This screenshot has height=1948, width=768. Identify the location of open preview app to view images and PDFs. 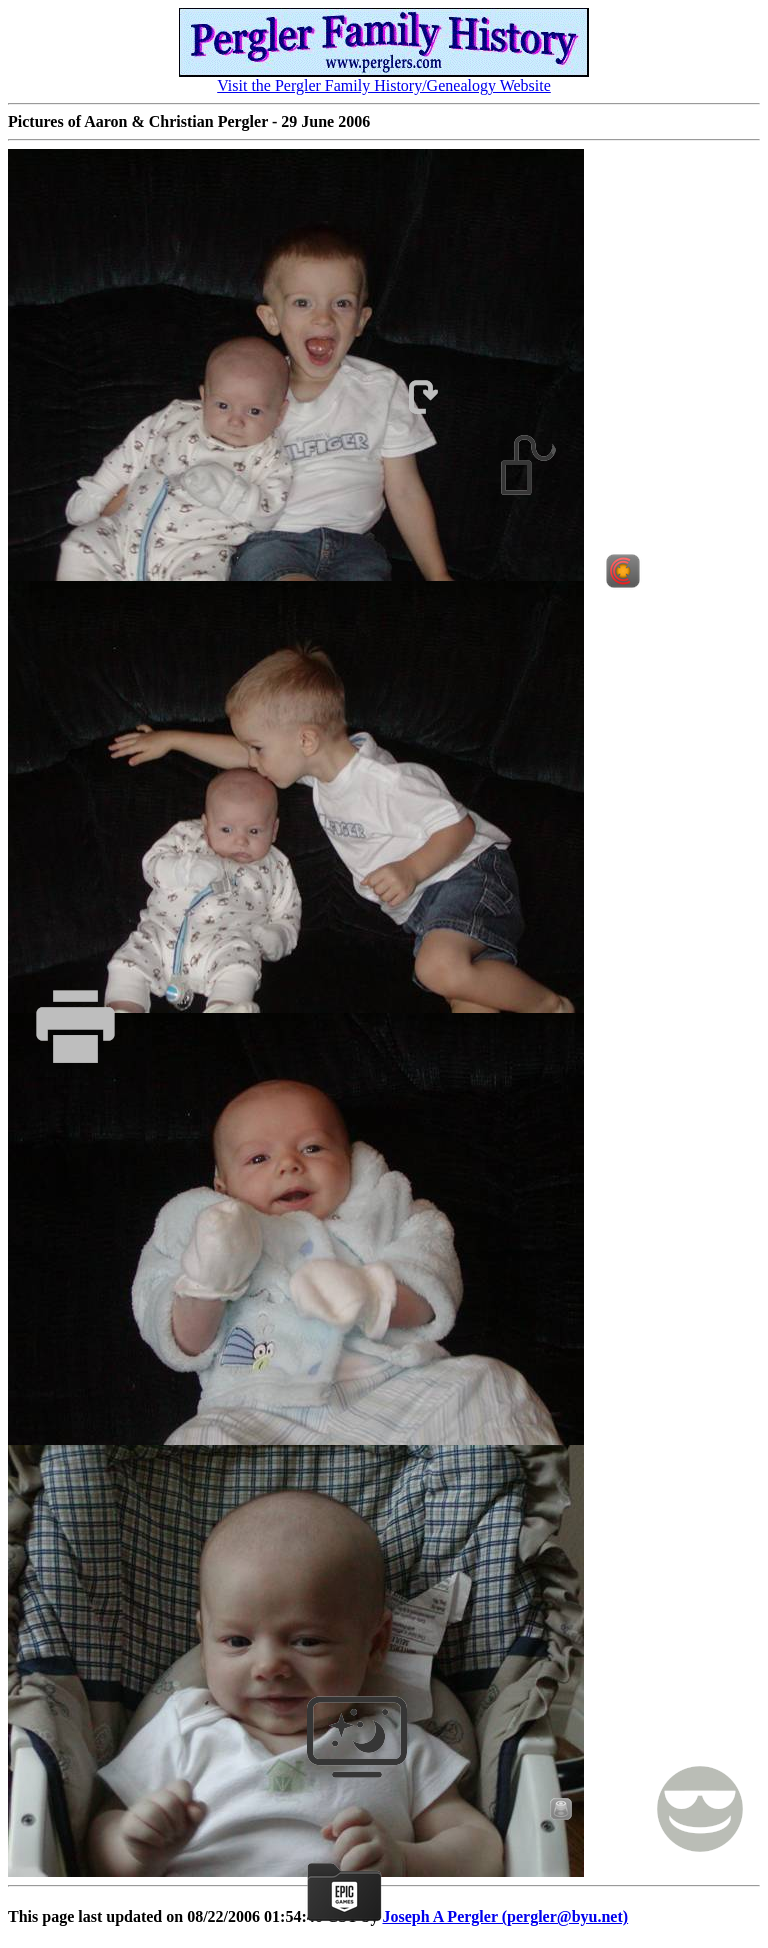
(561, 1809).